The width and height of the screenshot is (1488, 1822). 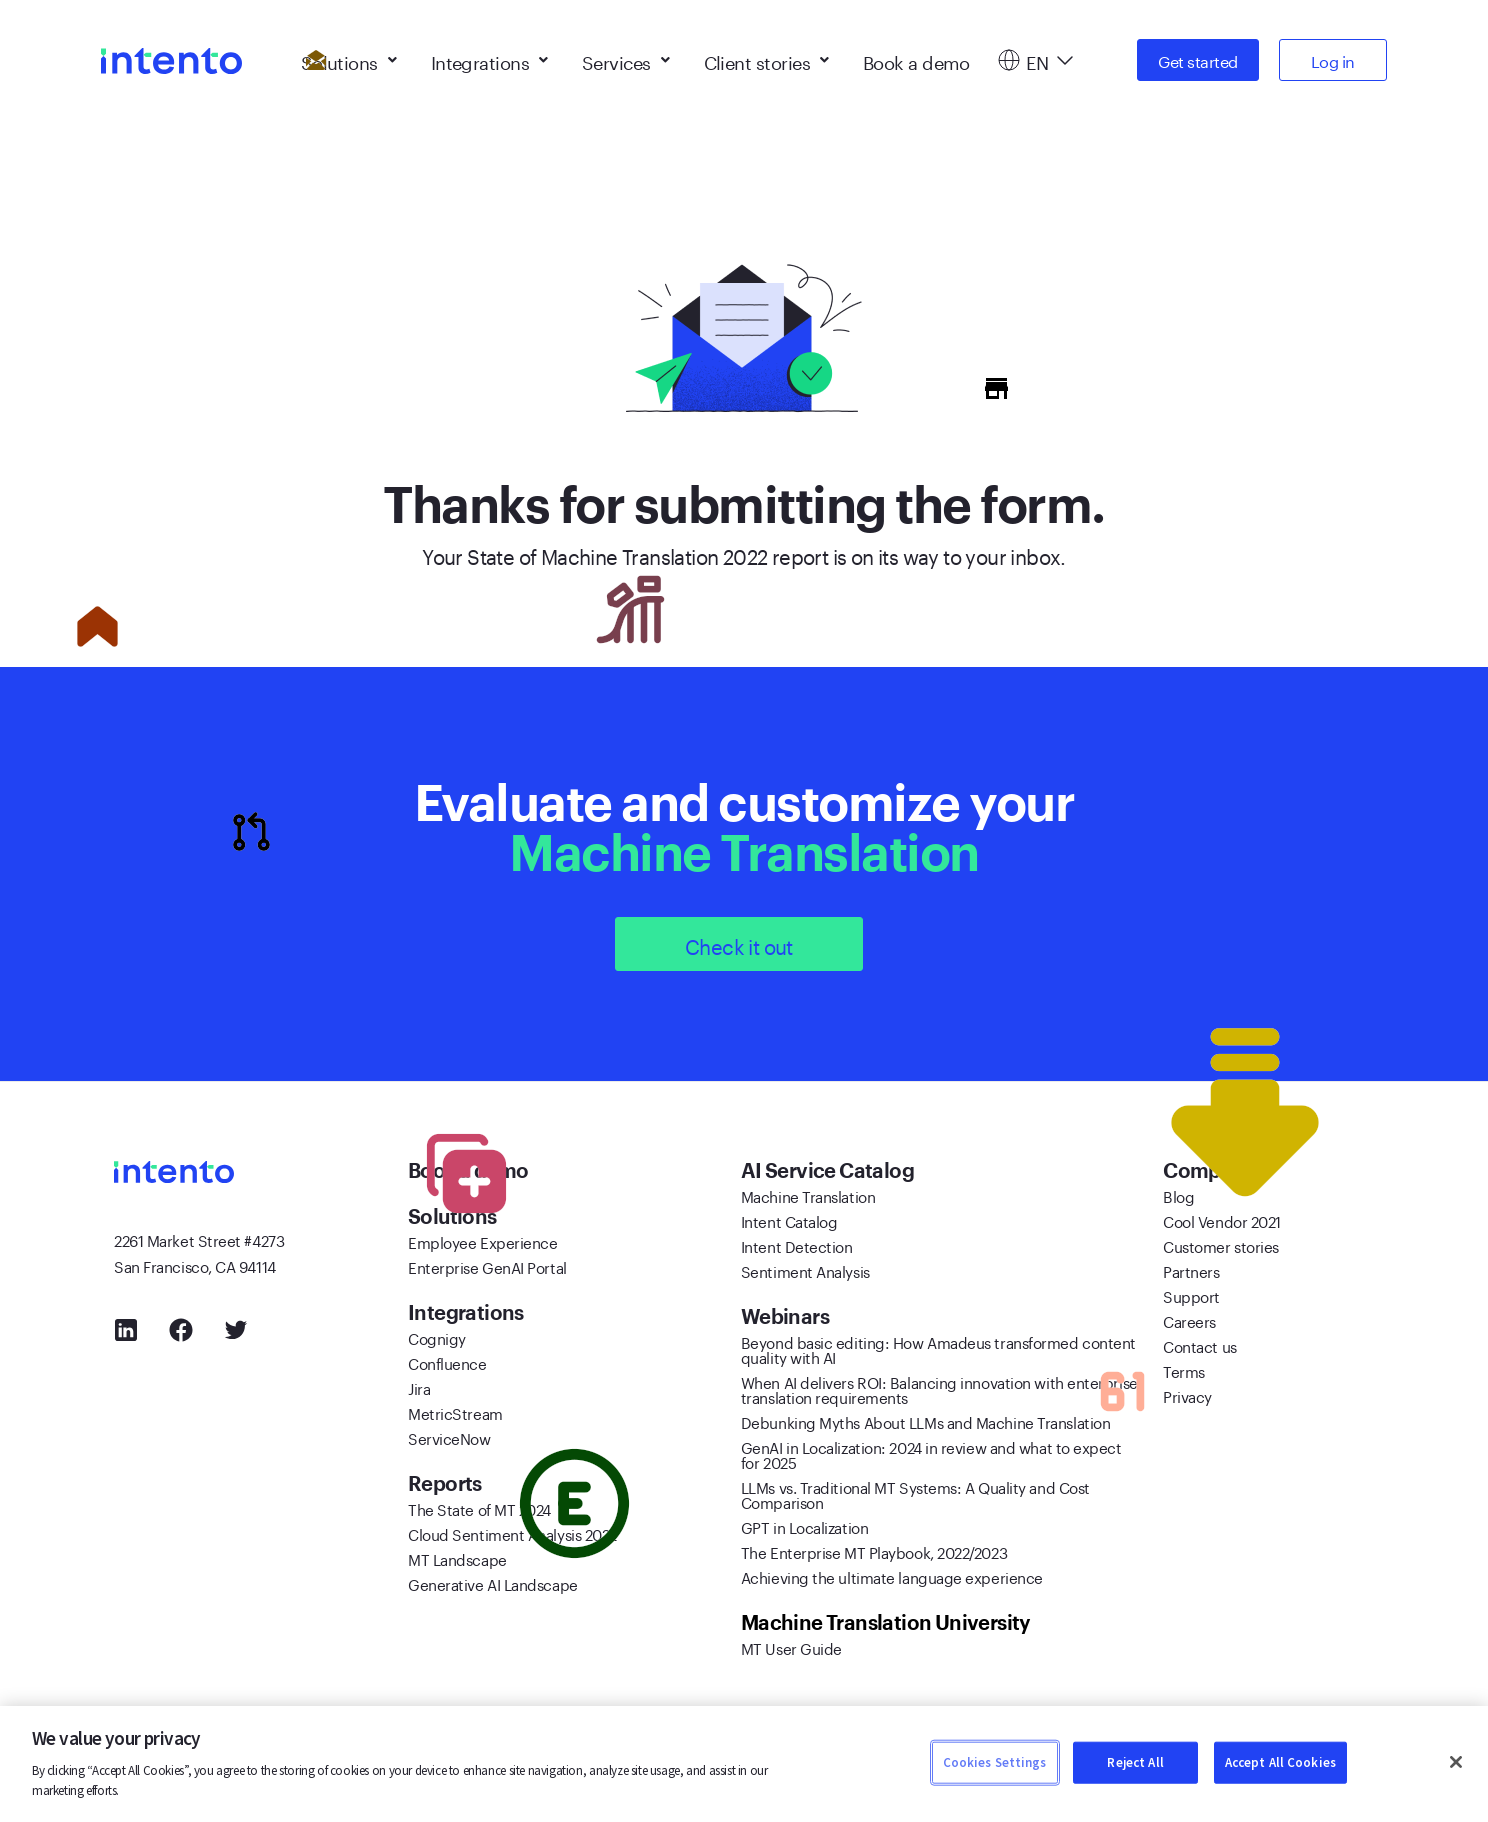 I want to click on download file with queue, so click(x=1245, y=1114).